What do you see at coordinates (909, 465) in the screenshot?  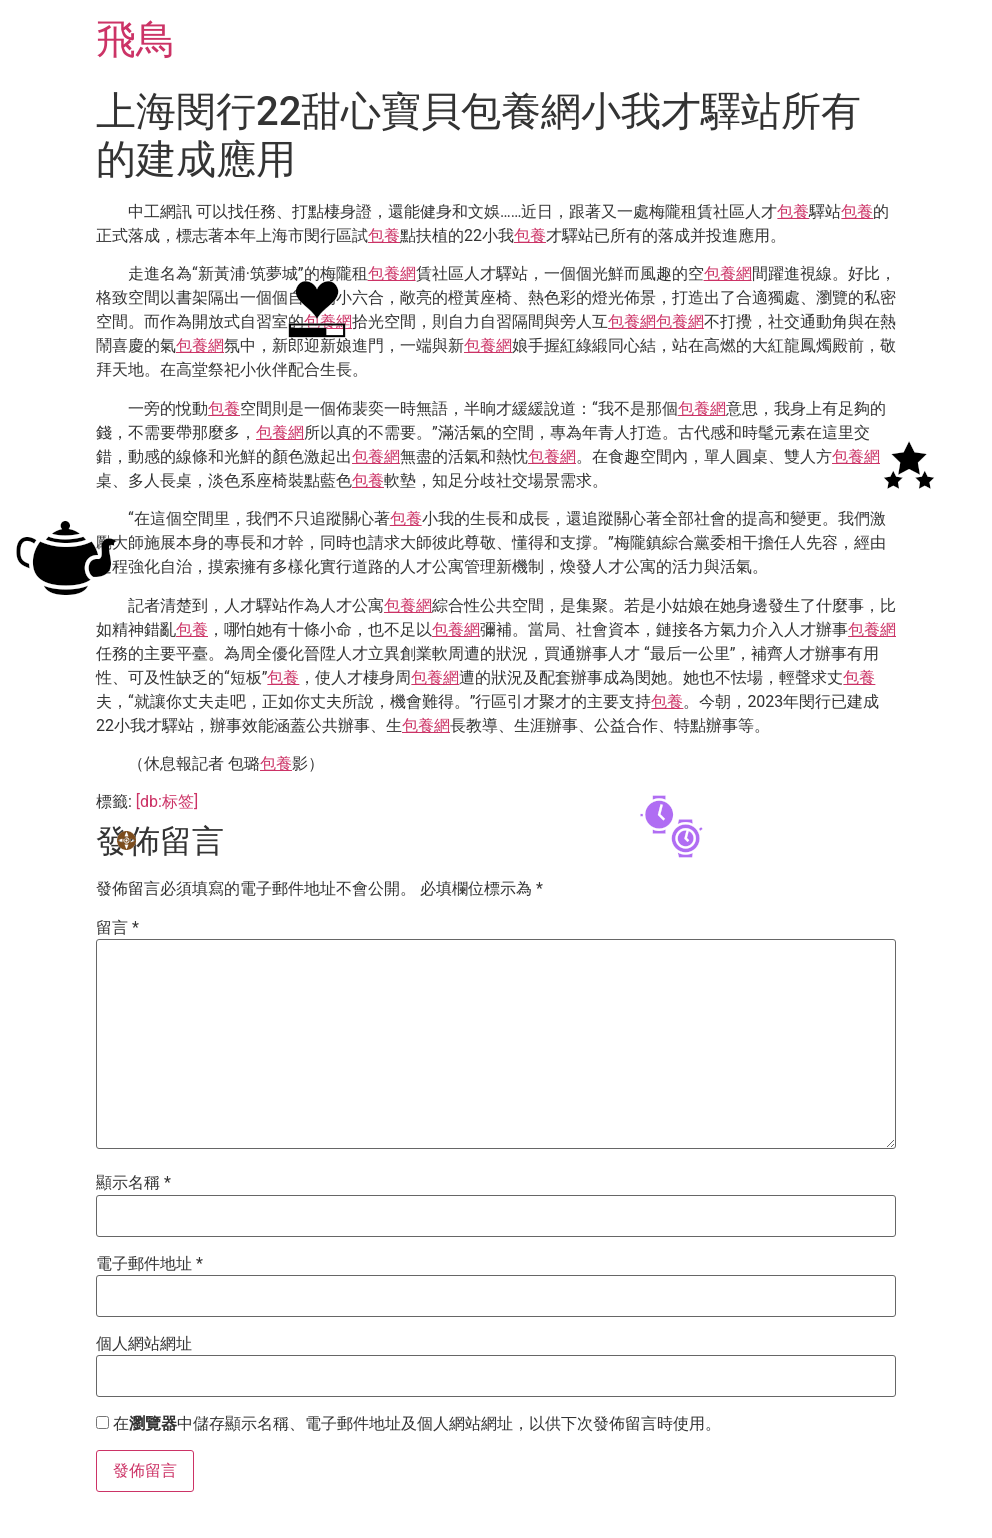 I see `view your ratings or reviews` at bounding box center [909, 465].